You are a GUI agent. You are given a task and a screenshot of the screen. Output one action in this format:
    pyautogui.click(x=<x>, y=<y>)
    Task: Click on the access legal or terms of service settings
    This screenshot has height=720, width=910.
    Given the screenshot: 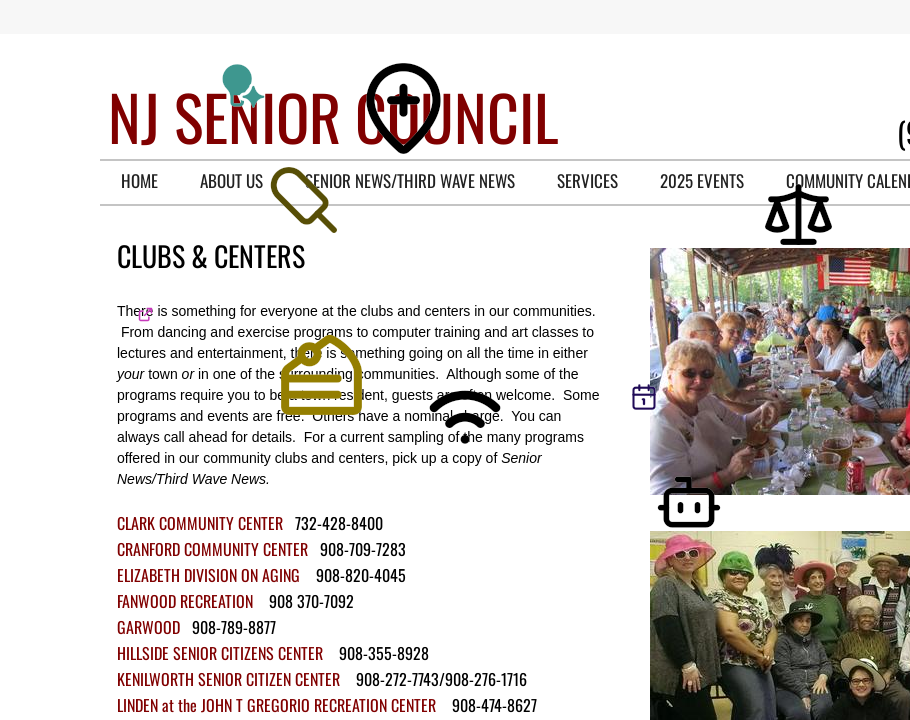 What is the action you would take?
    pyautogui.click(x=798, y=214)
    